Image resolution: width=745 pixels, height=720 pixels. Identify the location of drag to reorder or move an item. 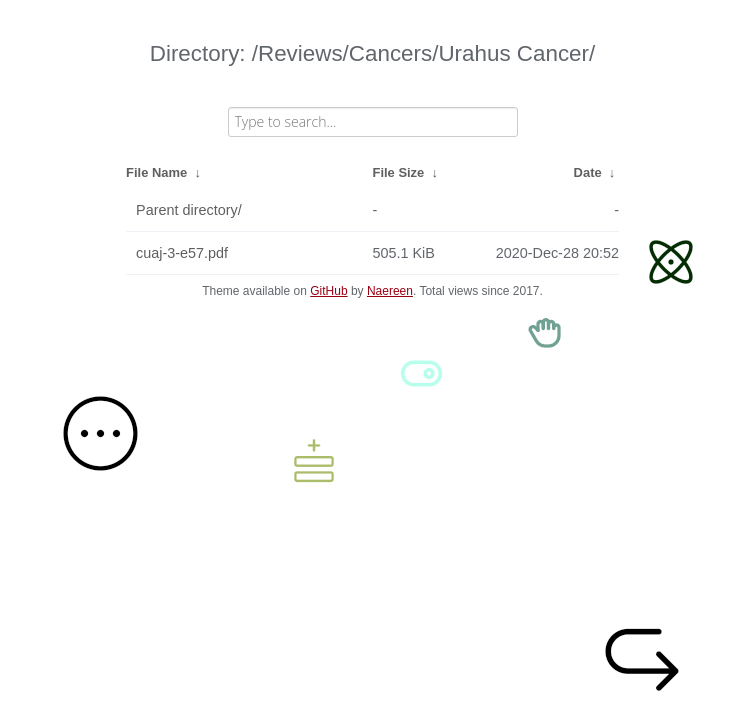
(545, 332).